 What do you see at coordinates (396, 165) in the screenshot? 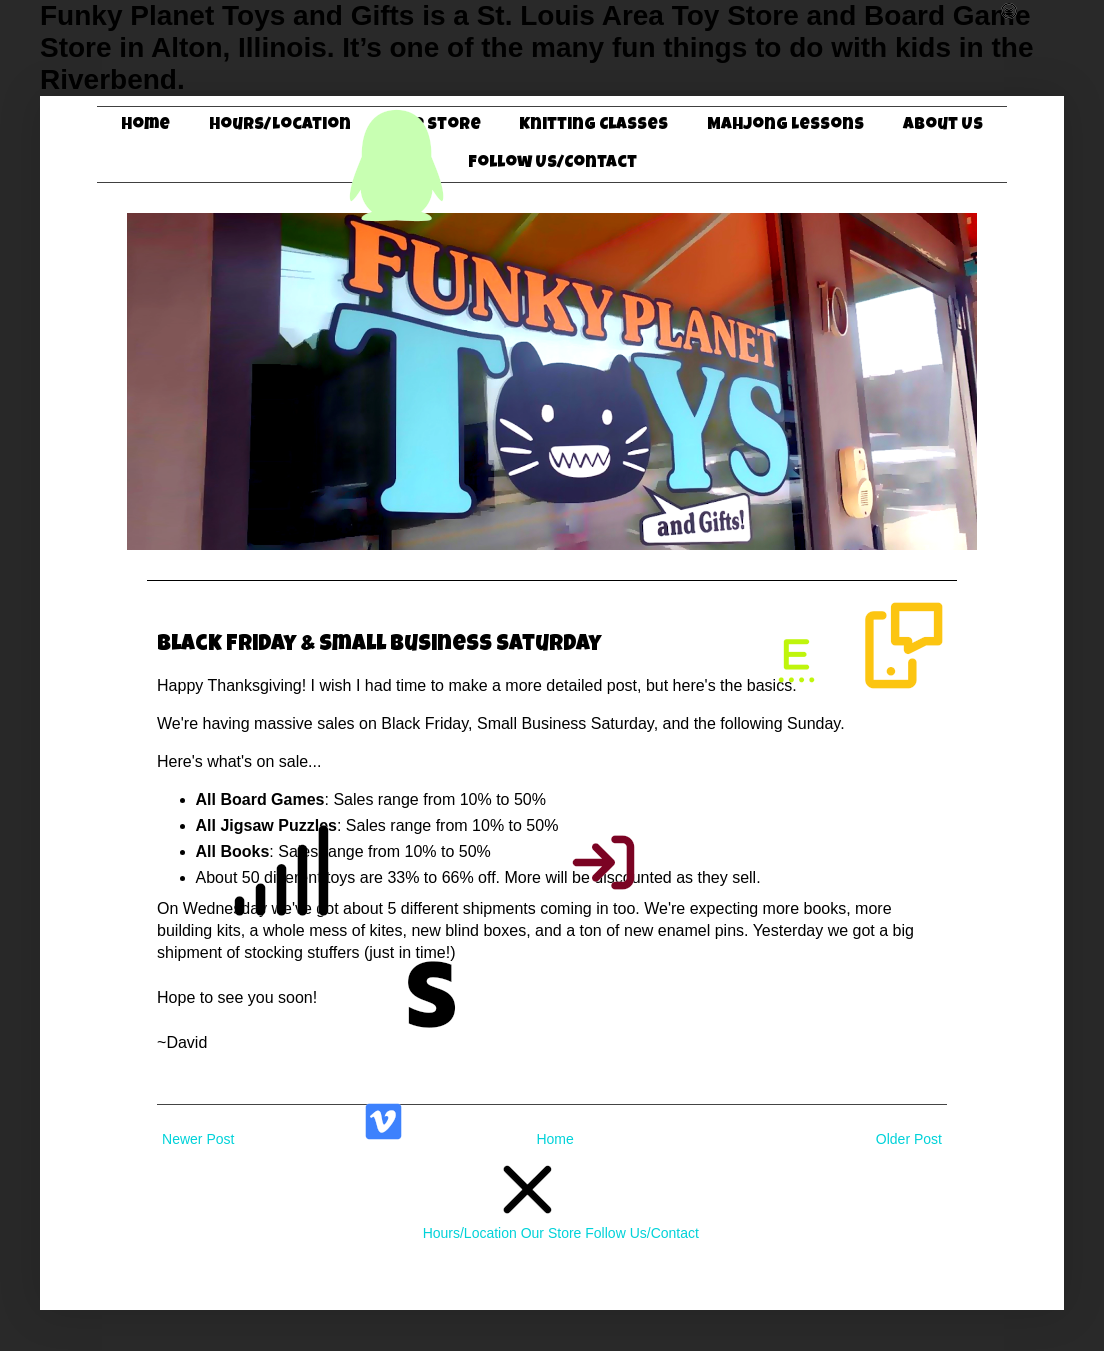
I see `open QQ messaging app` at bounding box center [396, 165].